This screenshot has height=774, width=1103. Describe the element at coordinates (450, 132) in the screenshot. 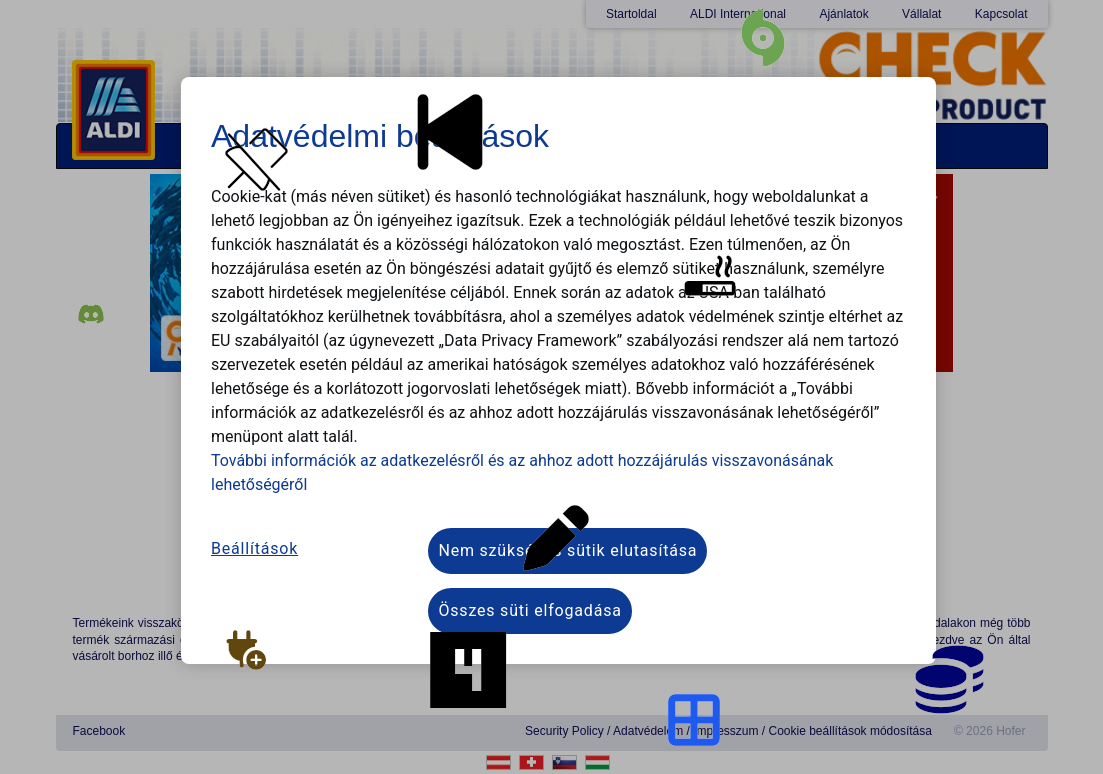

I see `skip to previous track` at that location.